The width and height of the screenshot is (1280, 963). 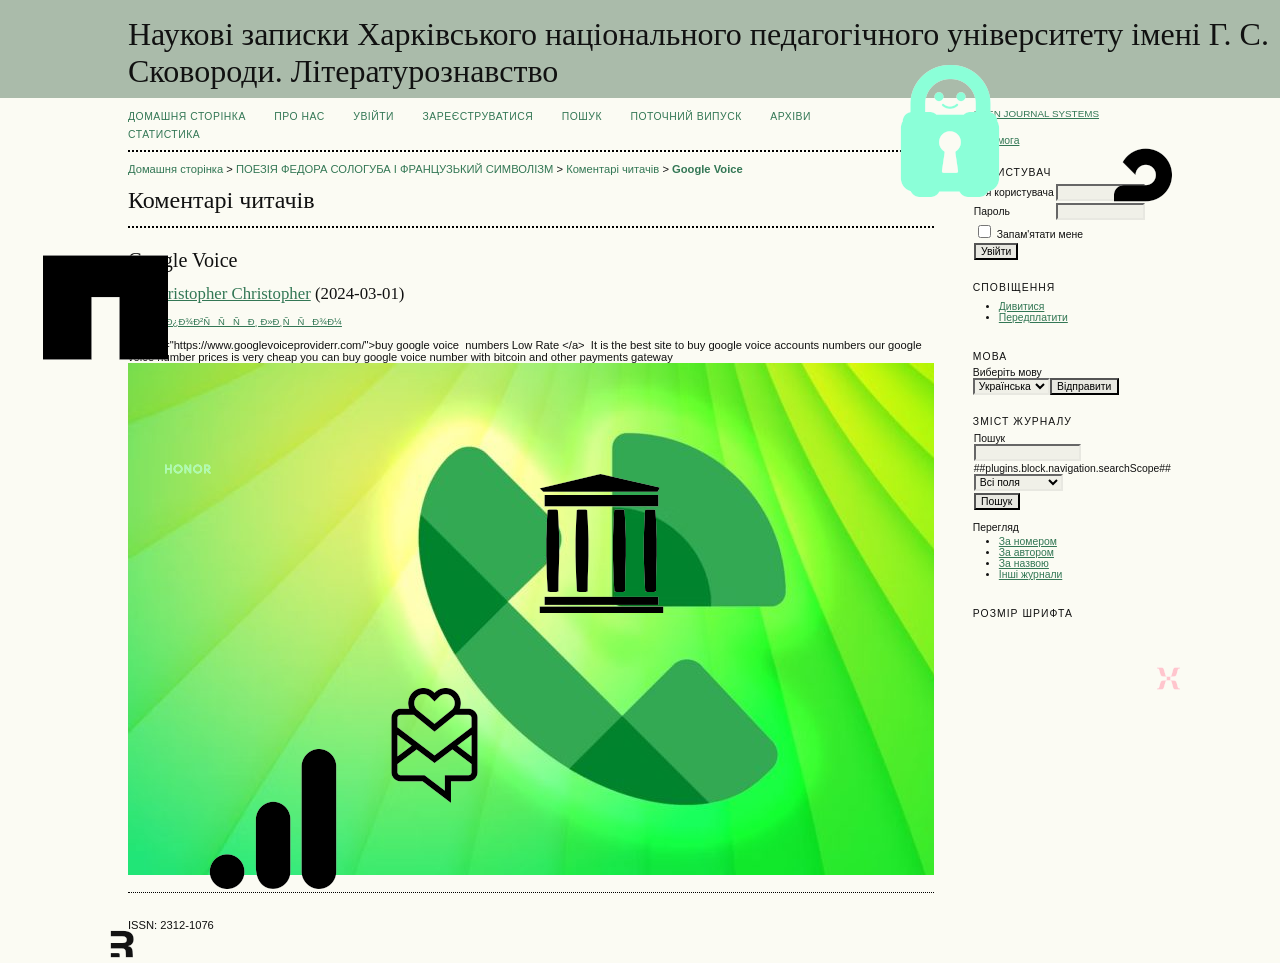 I want to click on access AdRoll advertising platform, so click(x=1143, y=175).